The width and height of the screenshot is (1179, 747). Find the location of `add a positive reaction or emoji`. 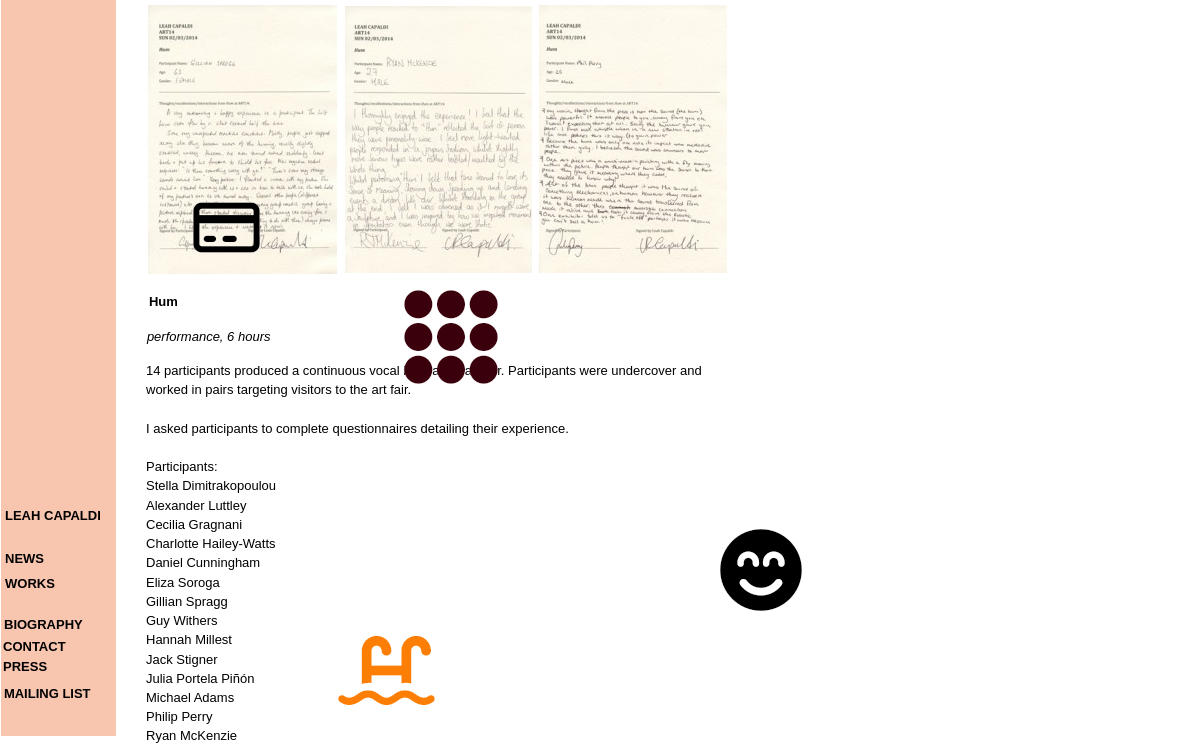

add a positive reaction or emoji is located at coordinates (761, 570).